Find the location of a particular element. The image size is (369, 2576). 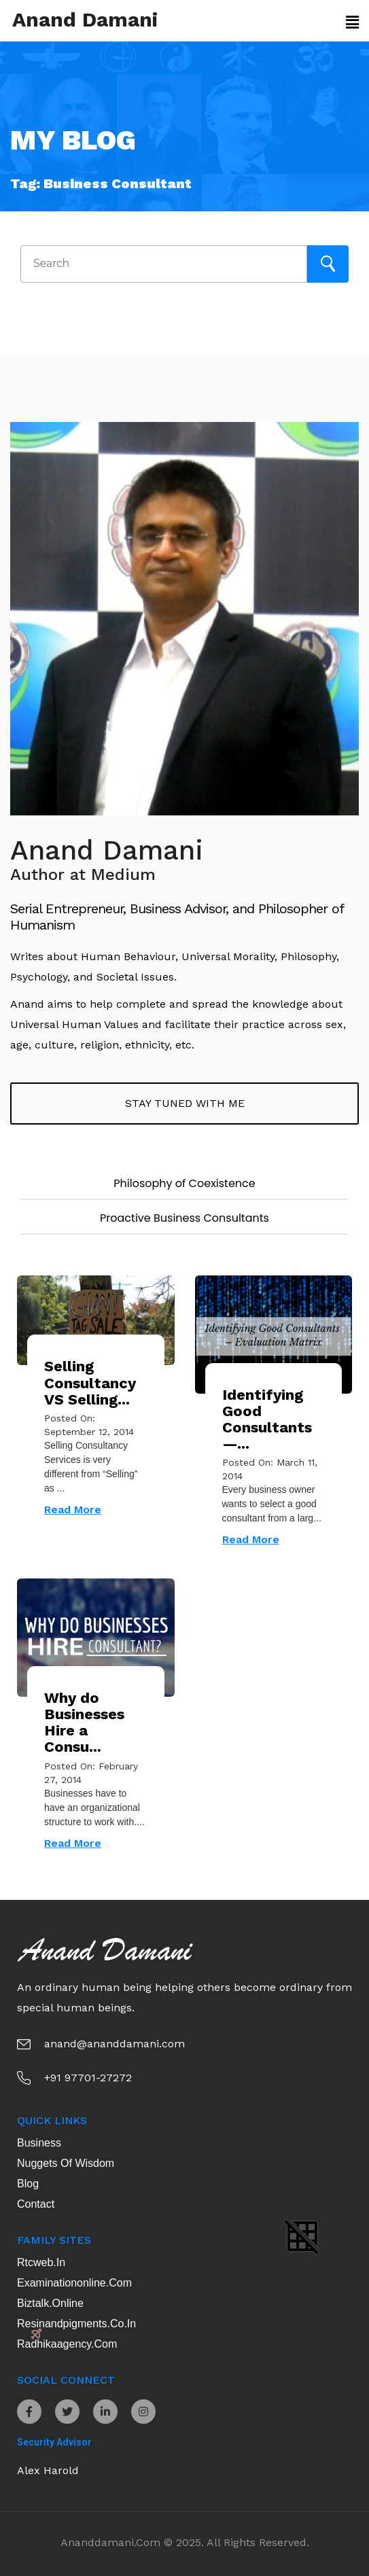

disable grid view is located at coordinates (302, 2236).